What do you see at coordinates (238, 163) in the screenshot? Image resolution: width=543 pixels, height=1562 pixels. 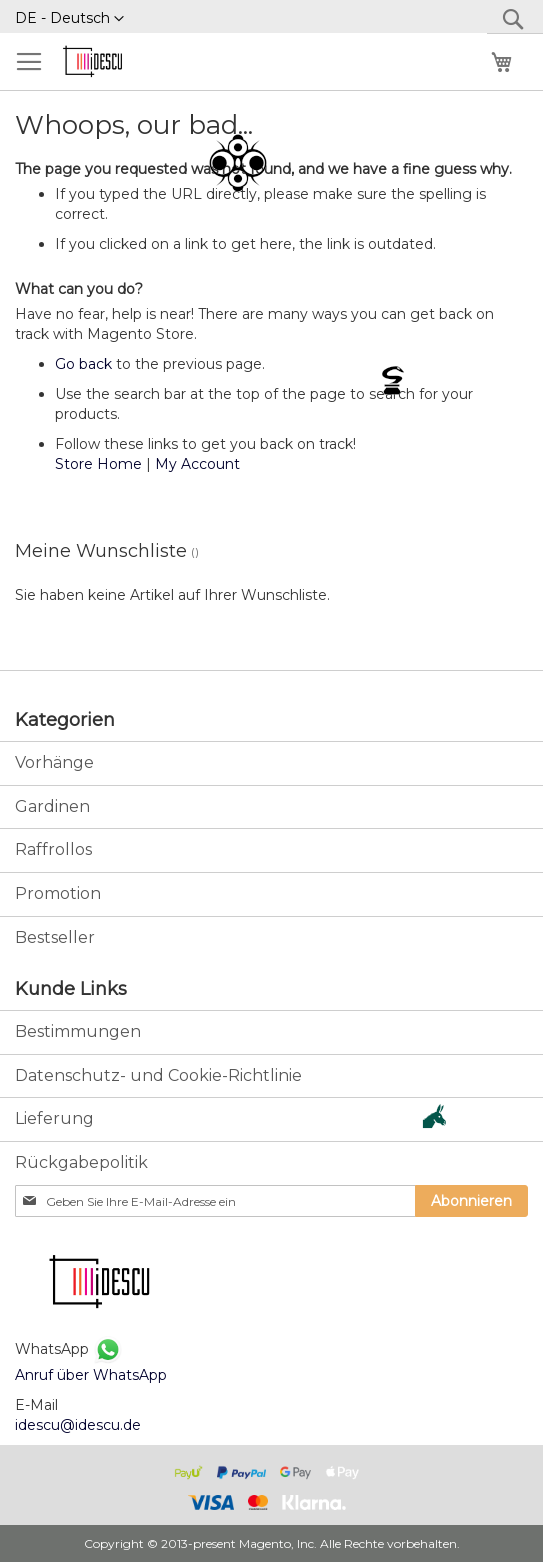 I see `decorative abstract shape or pattern element` at bounding box center [238, 163].